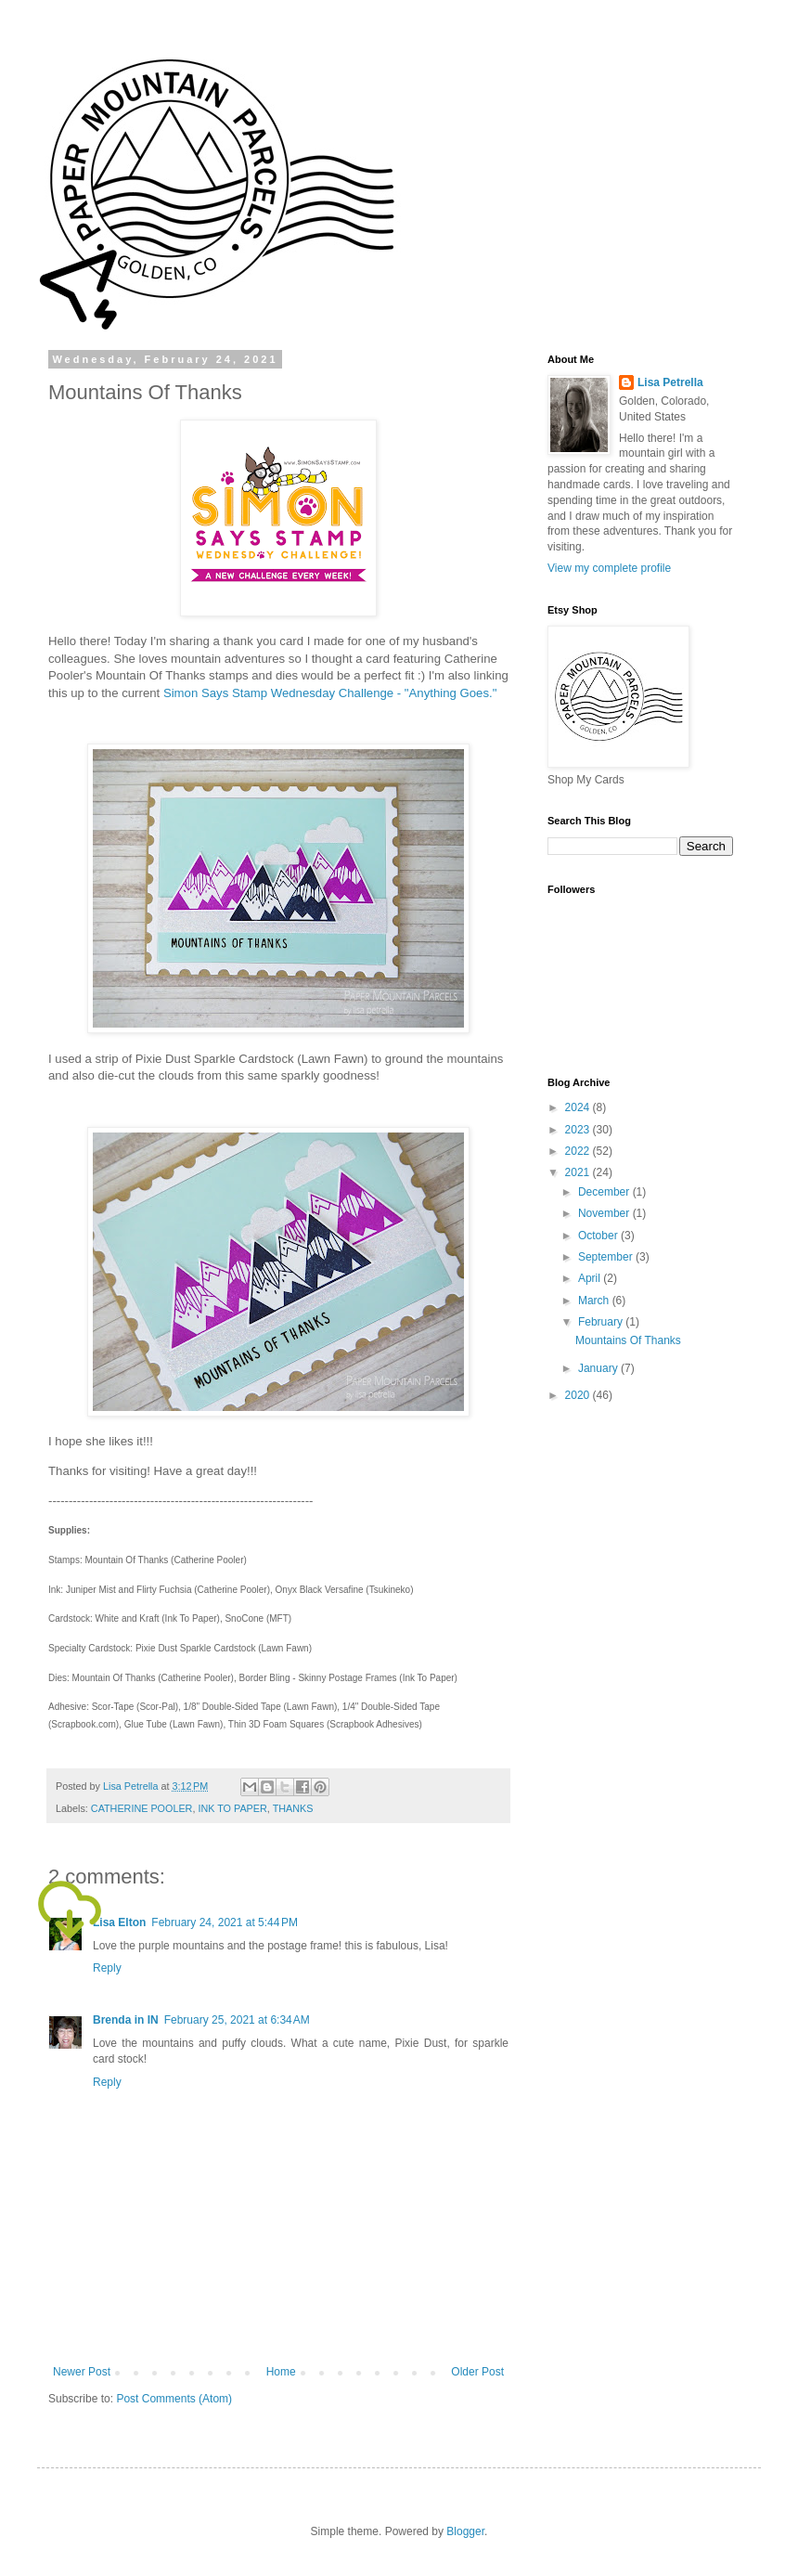  I want to click on quick location access or rapid positioning, so click(79, 288).